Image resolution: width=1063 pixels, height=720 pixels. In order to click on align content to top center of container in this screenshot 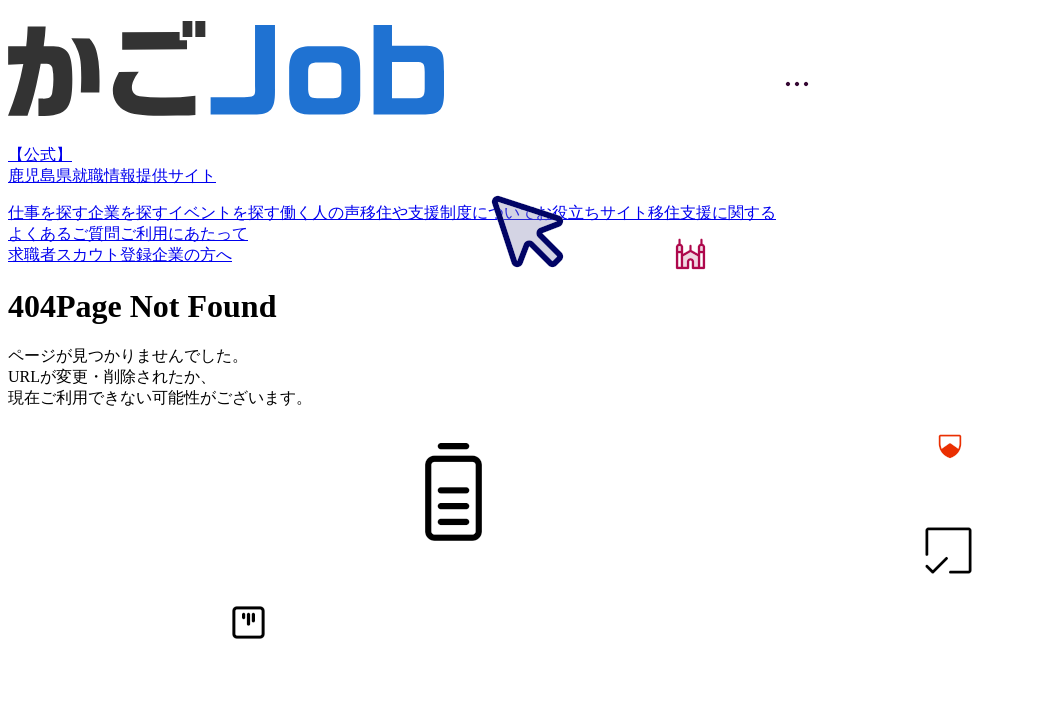, I will do `click(248, 622)`.